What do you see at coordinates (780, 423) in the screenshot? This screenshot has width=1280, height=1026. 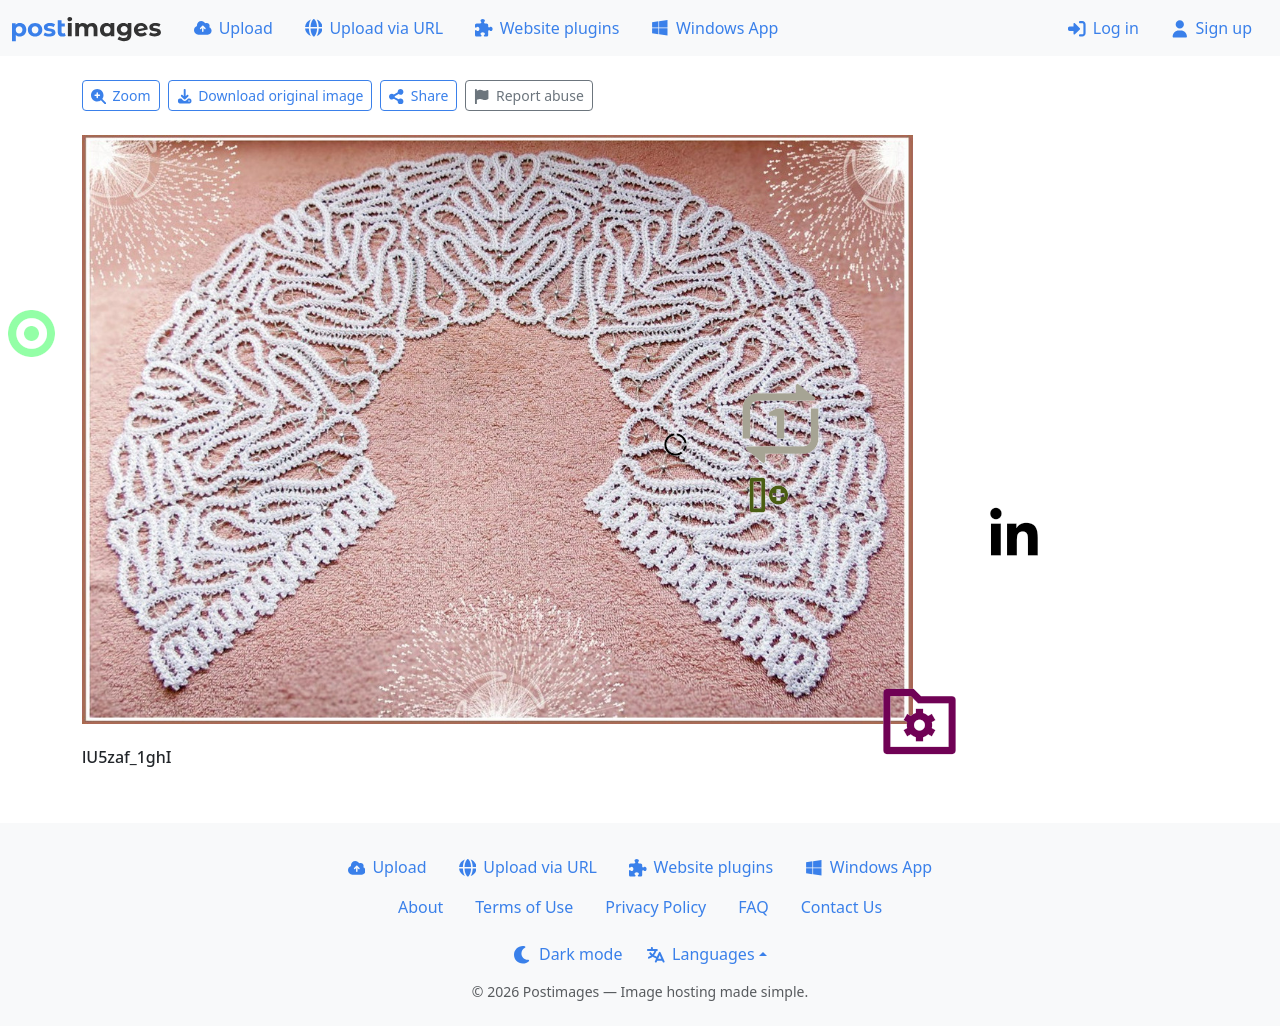 I see `repeat the current track` at bounding box center [780, 423].